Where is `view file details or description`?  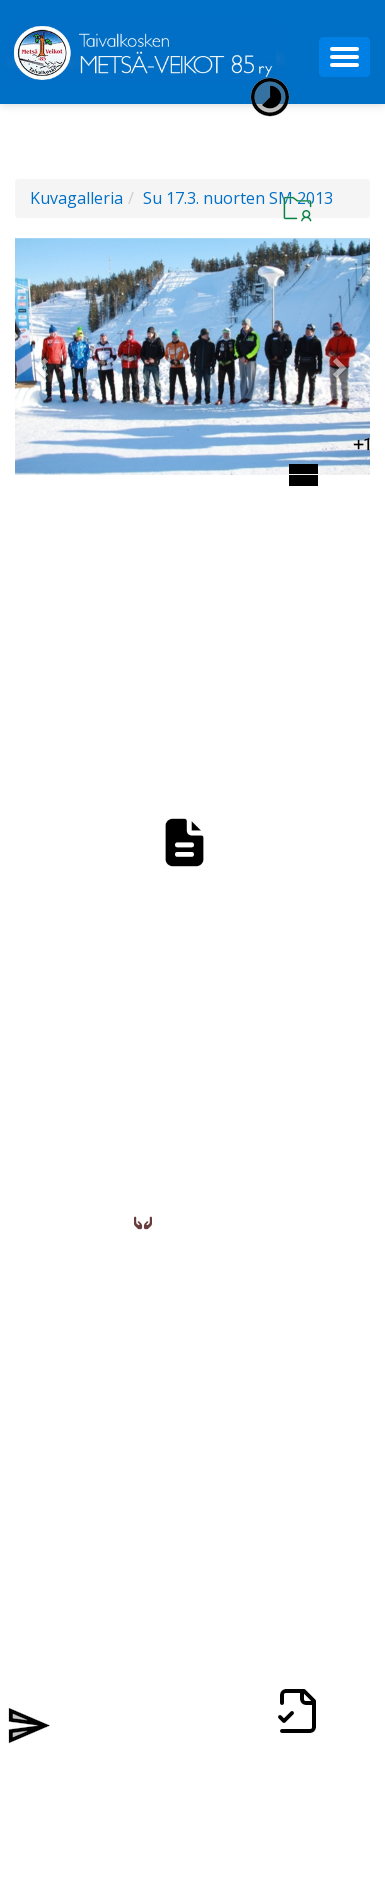 view file details or description is located at coordinates (184, 842).